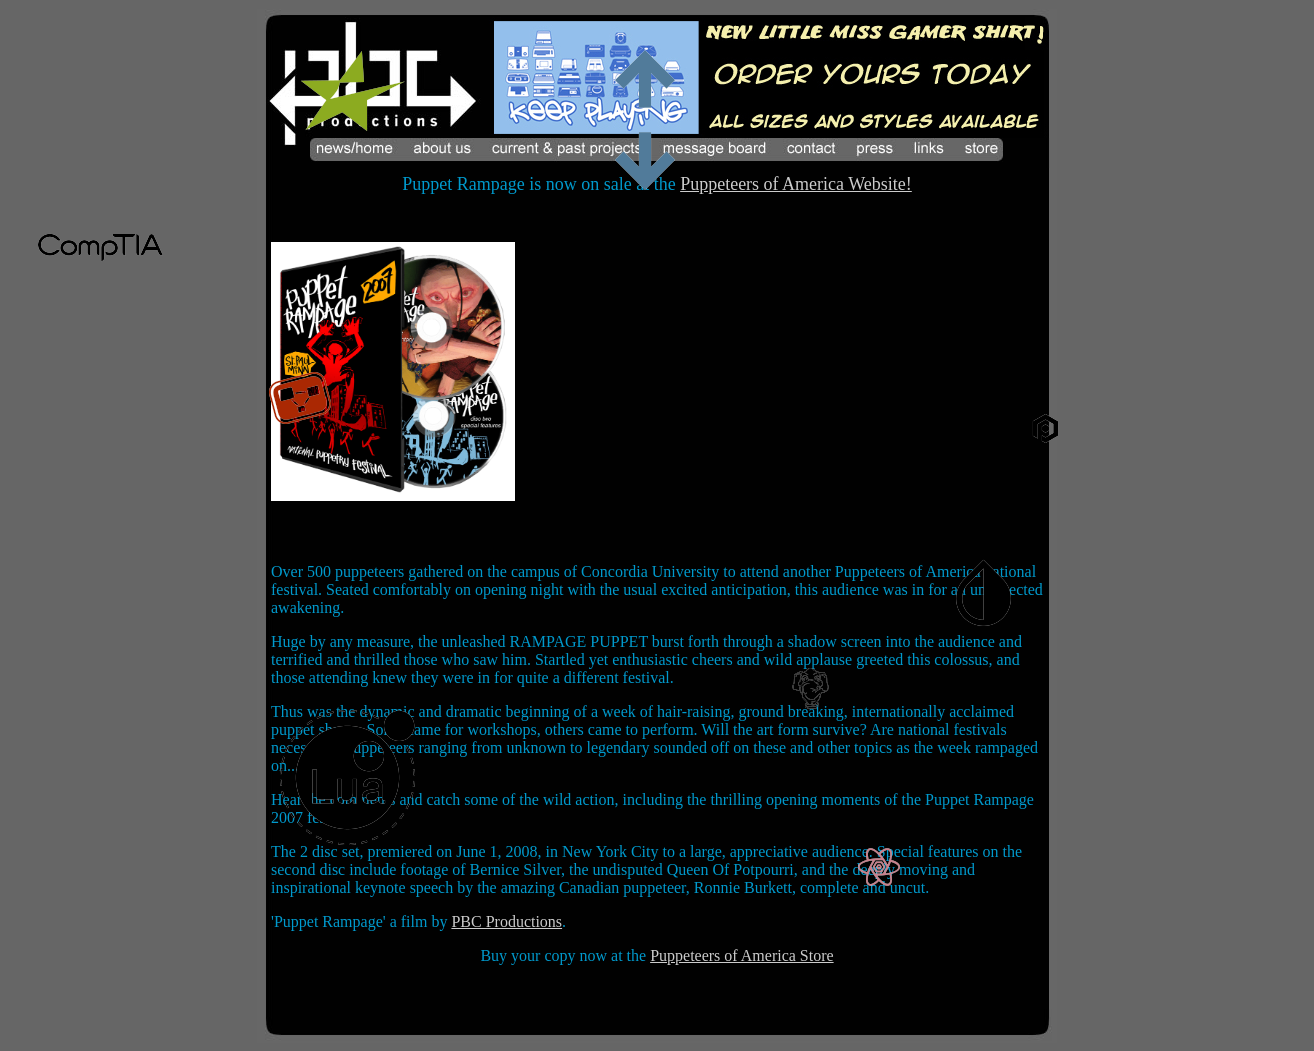  What do you see at coordinates (983, 595) in the screenshot?
I see `adjust contrast settings` at bounding box center [983, 595].